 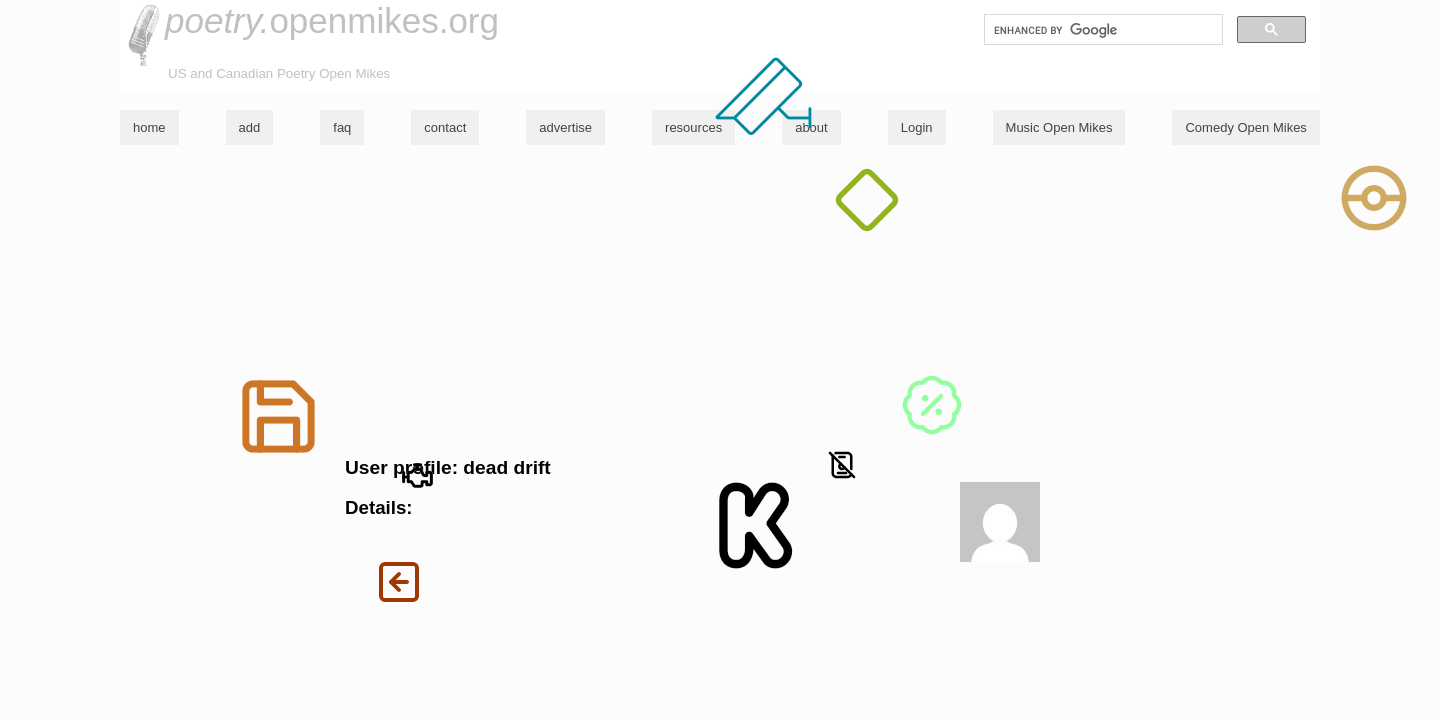 I want to click on disable or hide identification badge, so click(x=842, y=465).